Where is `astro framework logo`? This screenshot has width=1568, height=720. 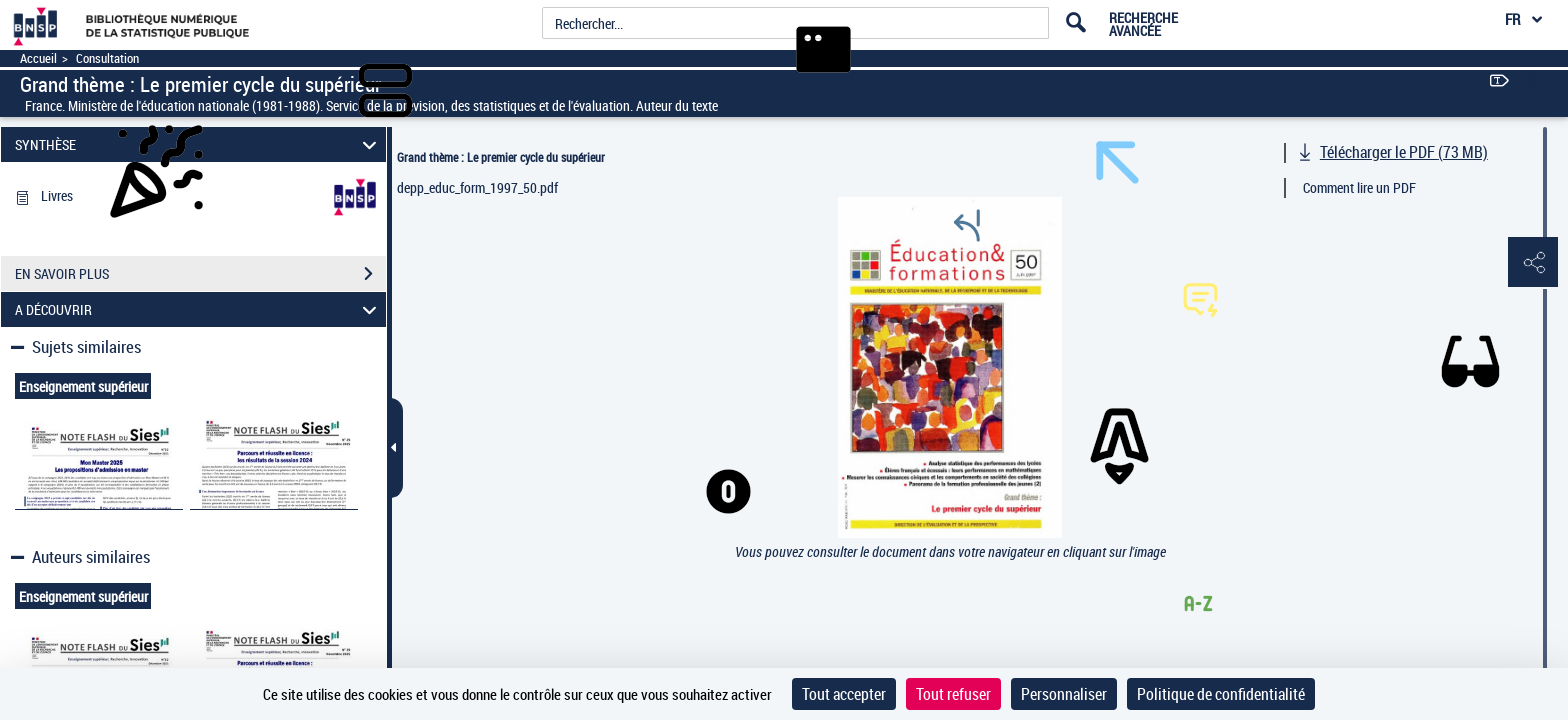 astro framework logo is located at coordinates (1119, 444).